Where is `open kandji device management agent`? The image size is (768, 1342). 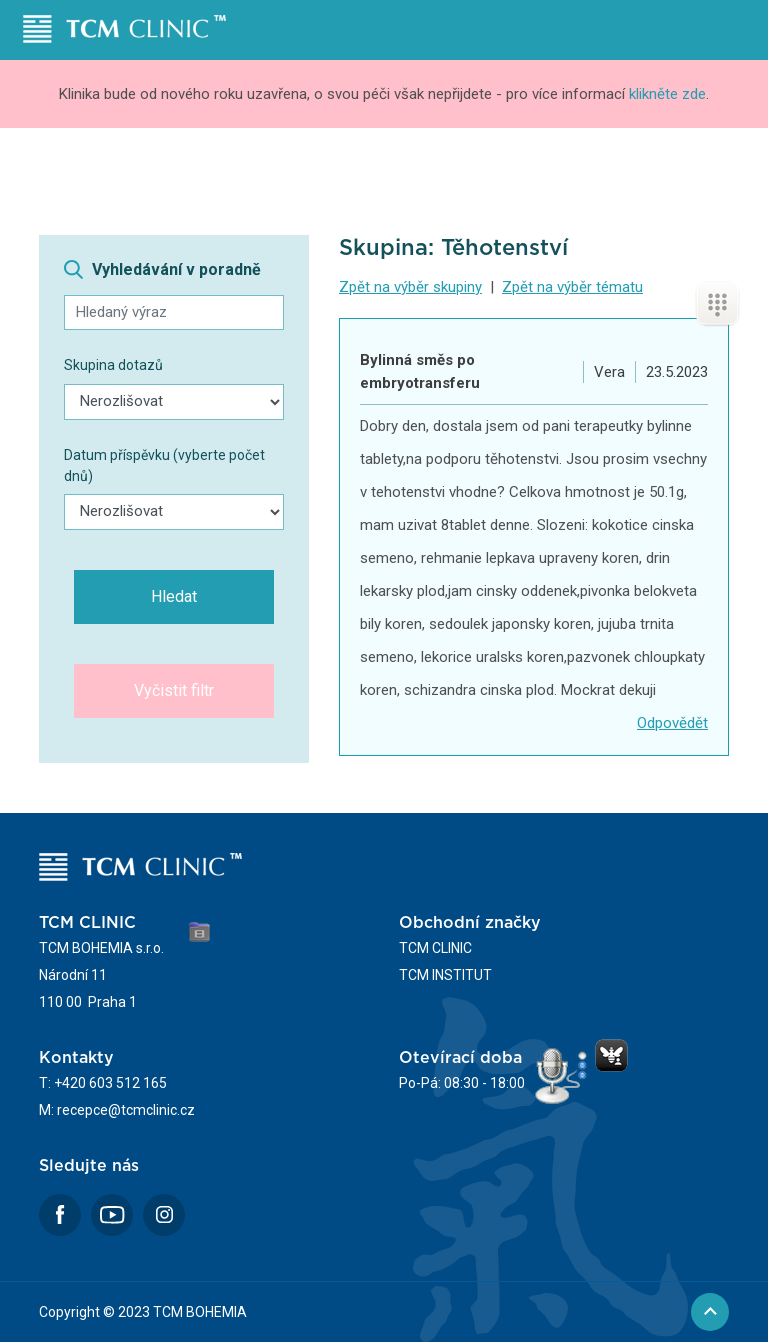 open kandji device management agent is located at coordinates (611, 1055).